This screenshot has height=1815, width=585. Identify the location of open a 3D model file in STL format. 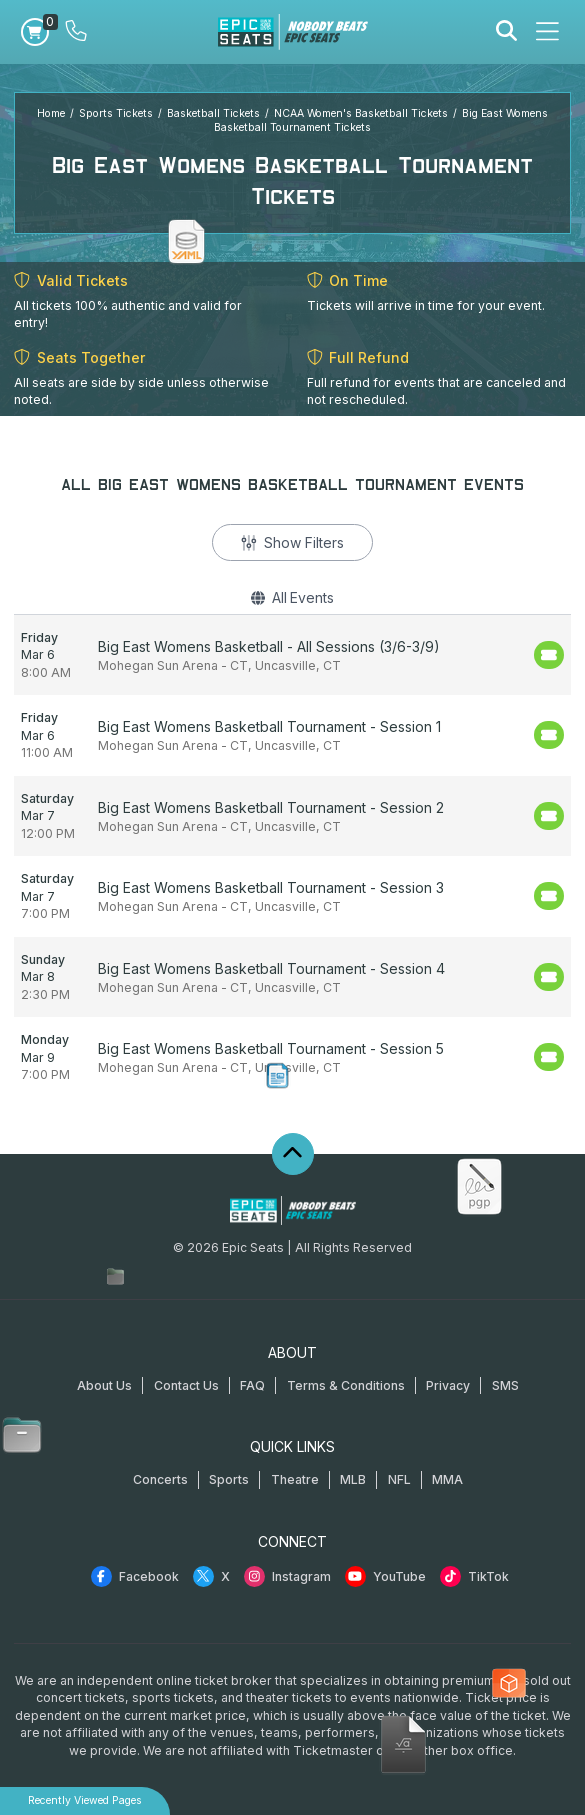
(509, 1682).